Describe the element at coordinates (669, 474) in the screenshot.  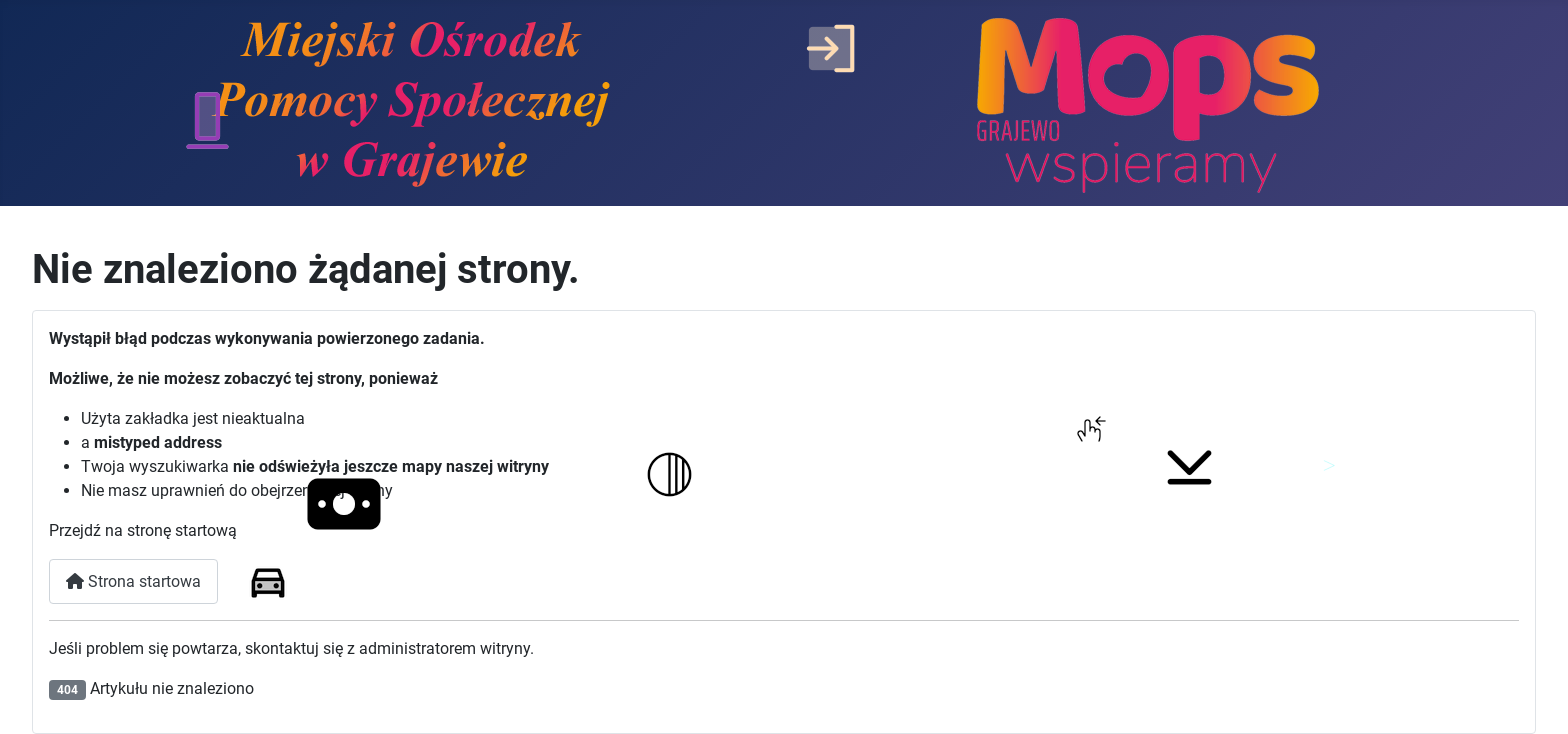
I see `adjust display contrast settings` at that location.